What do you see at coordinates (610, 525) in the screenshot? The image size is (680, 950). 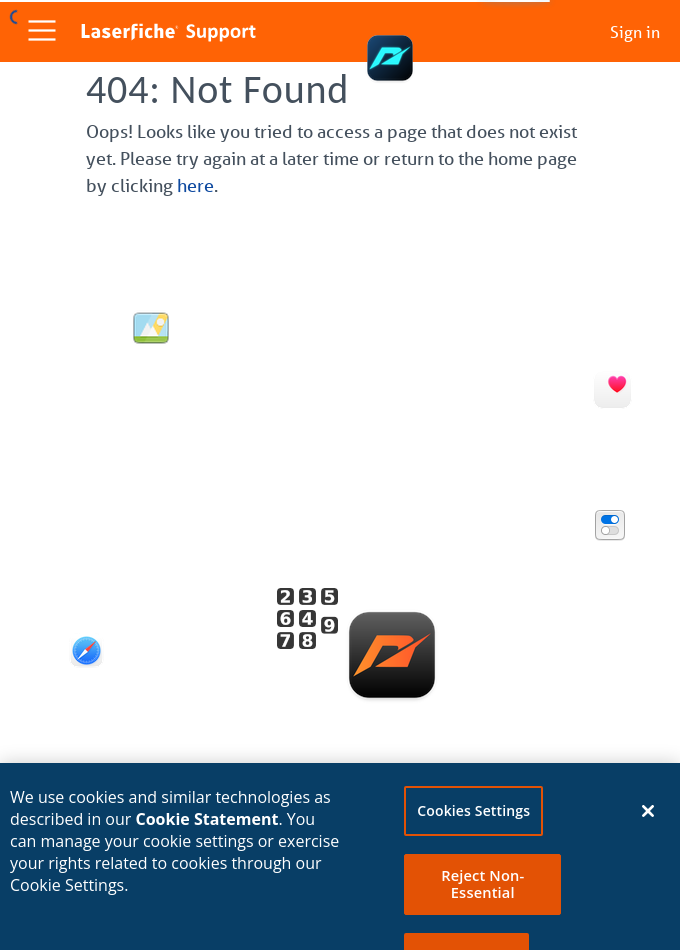 I see `open system tweaks or customization settings` at bounding box center [610, 525].